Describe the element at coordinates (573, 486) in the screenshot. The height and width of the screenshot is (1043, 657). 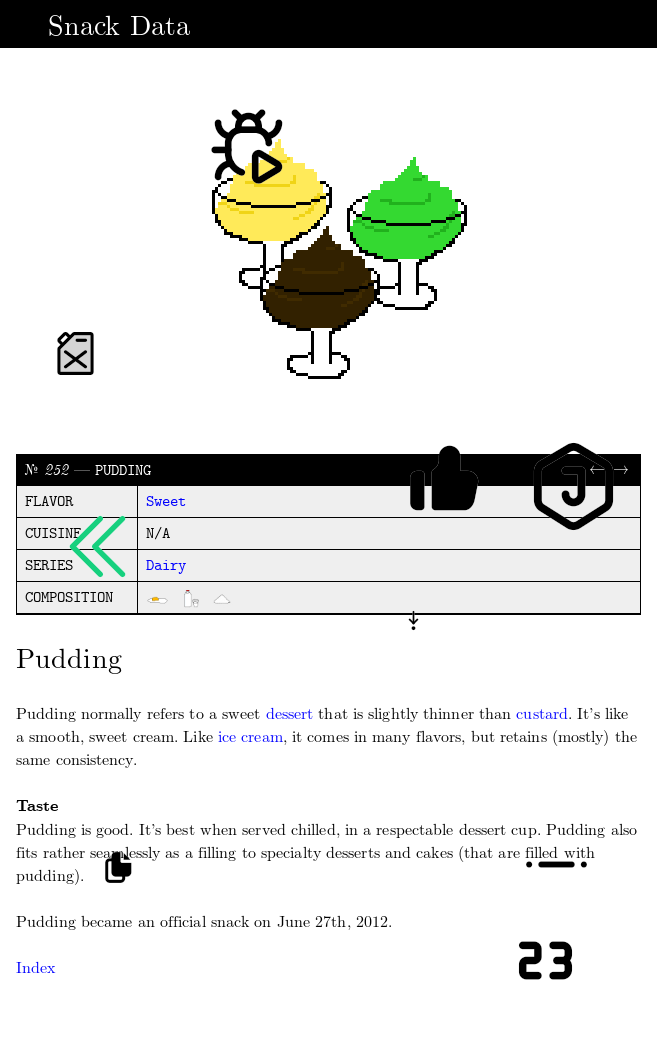
I see `app or service icon with "J" branding` at that location.